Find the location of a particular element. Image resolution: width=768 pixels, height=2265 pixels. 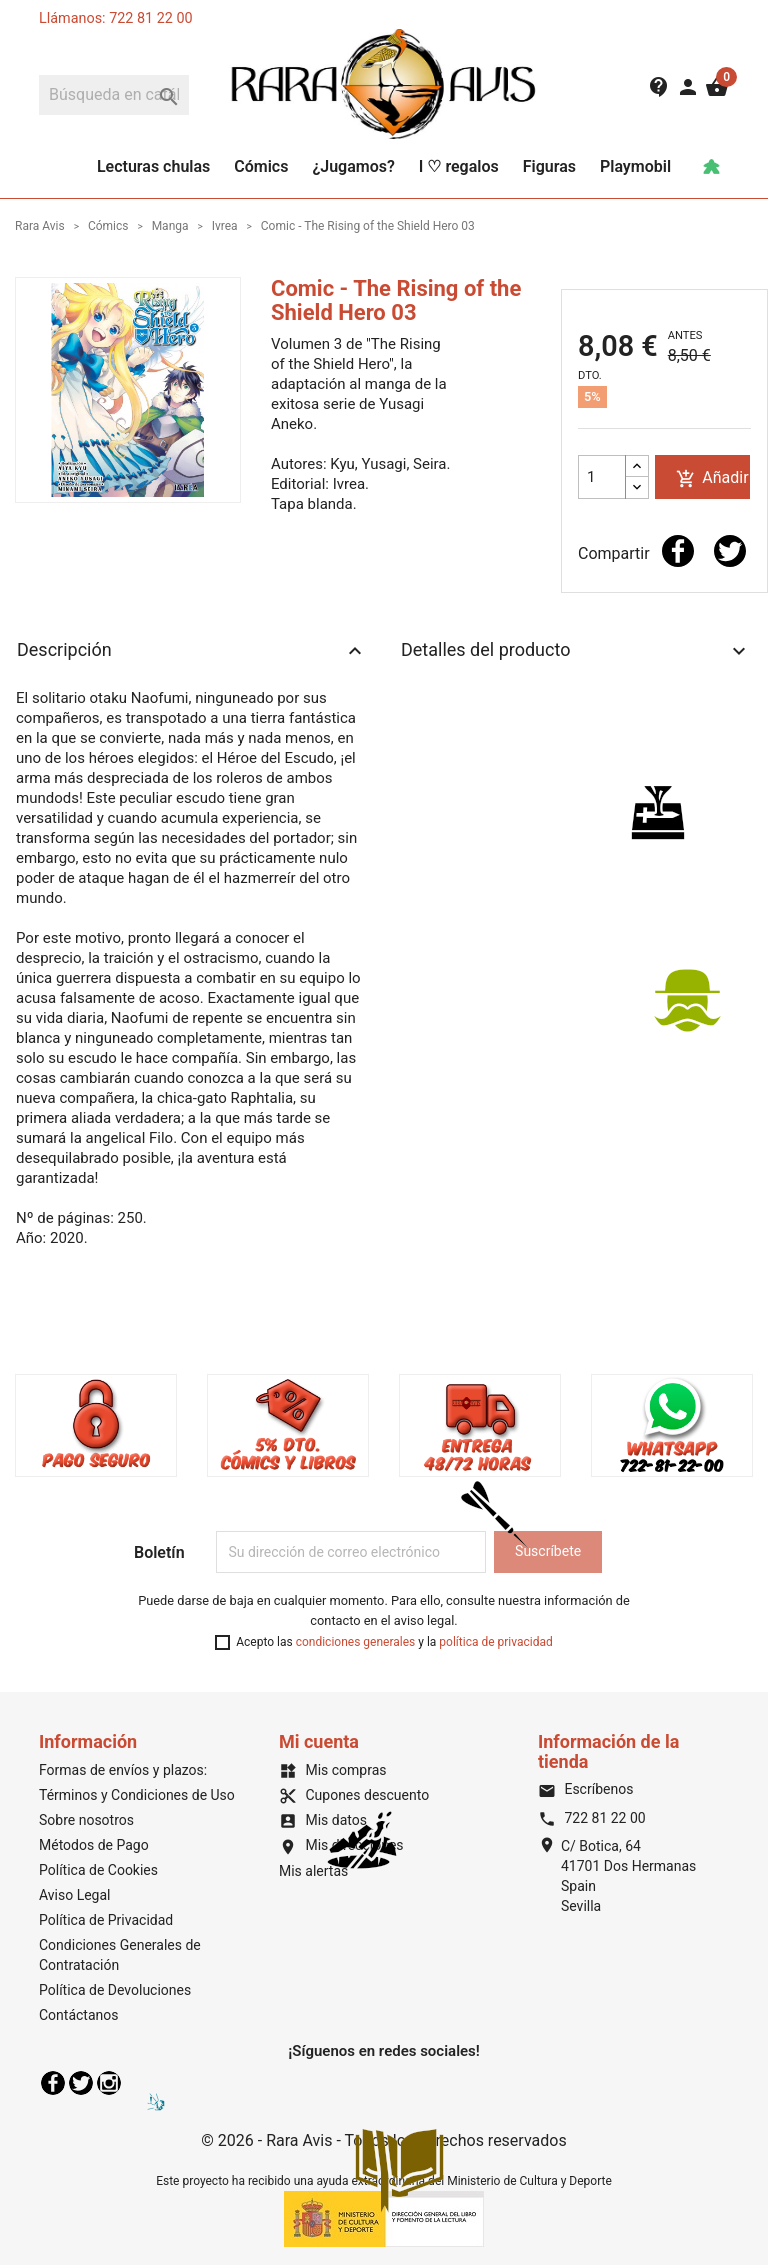

select a gentleman or vintage character avatar is located at coordinates (687, 1000).